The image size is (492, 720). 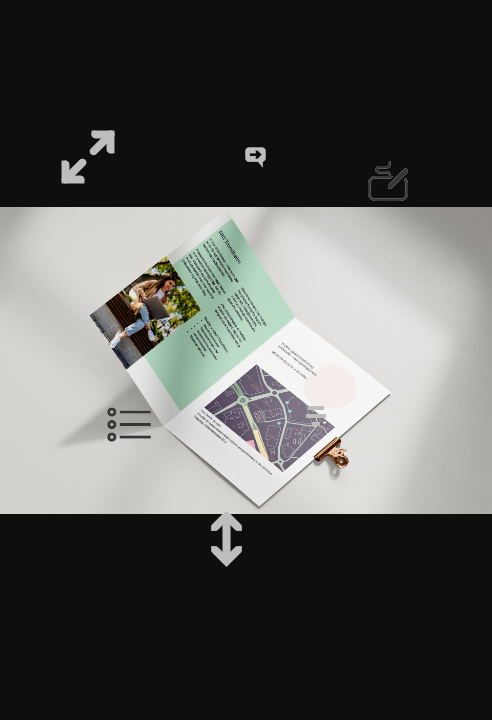 What do you see at coordinates (88, 157) in the screenshot?
I see `expand content to fullscreen mode` at bounding box center [88, 157].